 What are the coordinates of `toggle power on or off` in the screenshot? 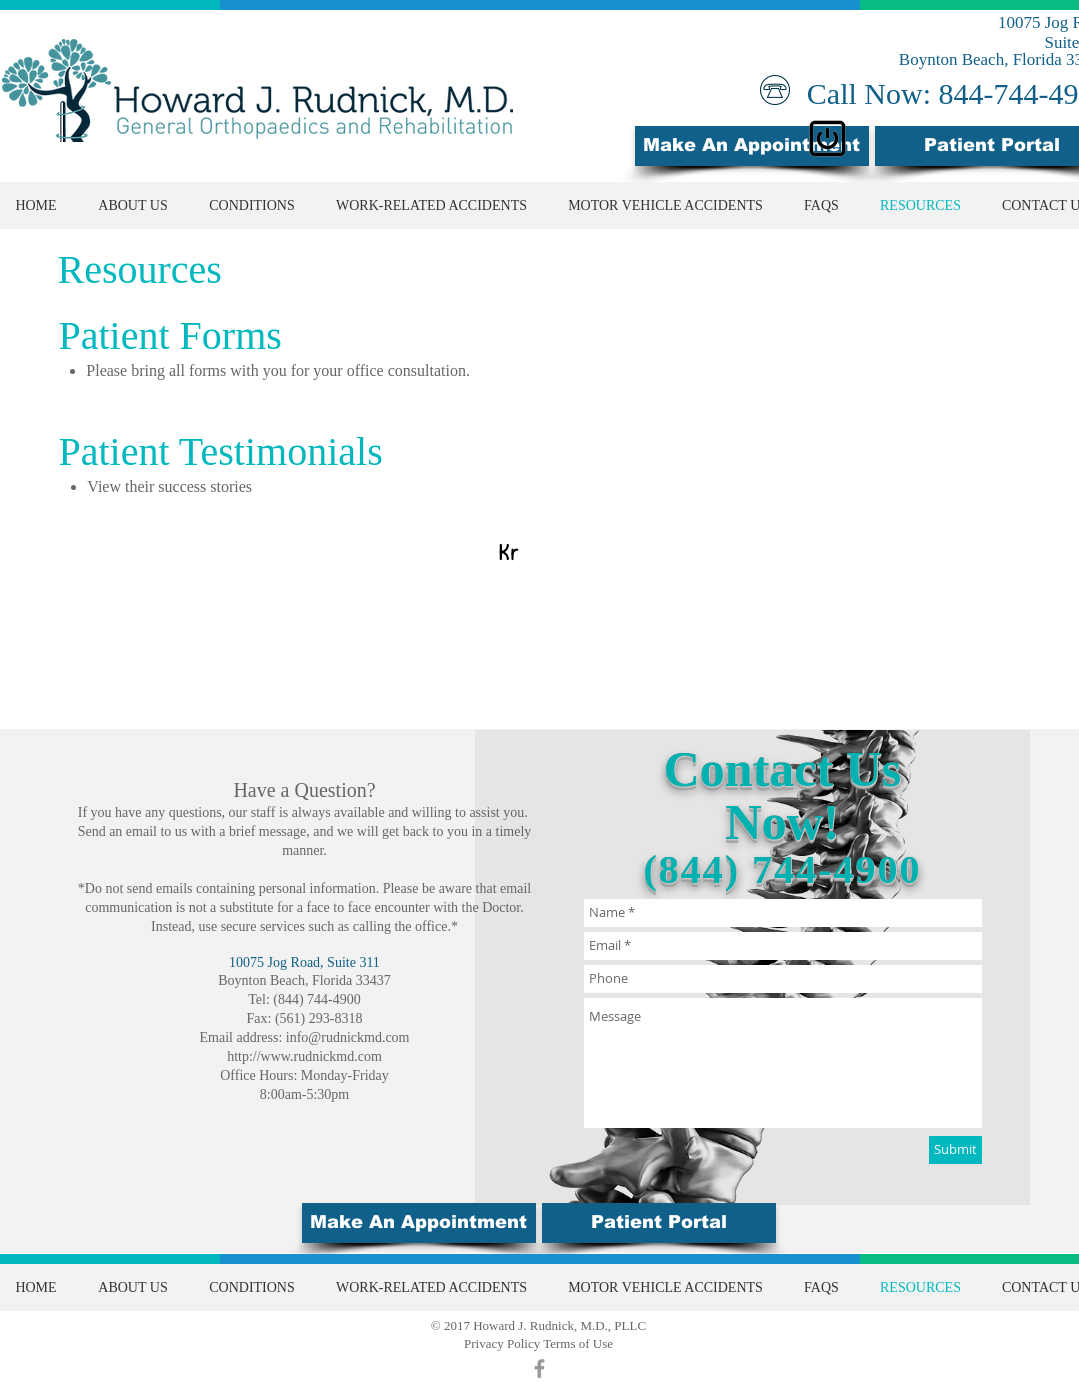 It's located at (827, 138).